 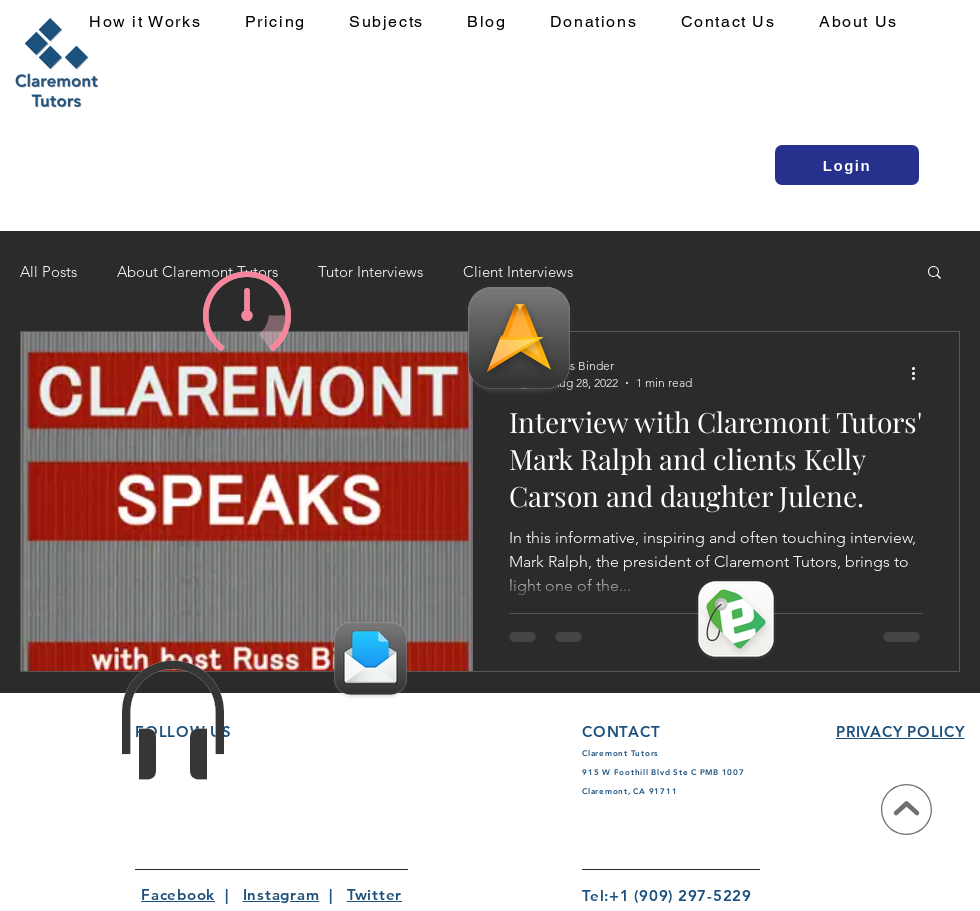 What do you see at coordinates (173, 720) in the screenshot?
I see `audio output set to headphones` at bounding box center [173, 720].